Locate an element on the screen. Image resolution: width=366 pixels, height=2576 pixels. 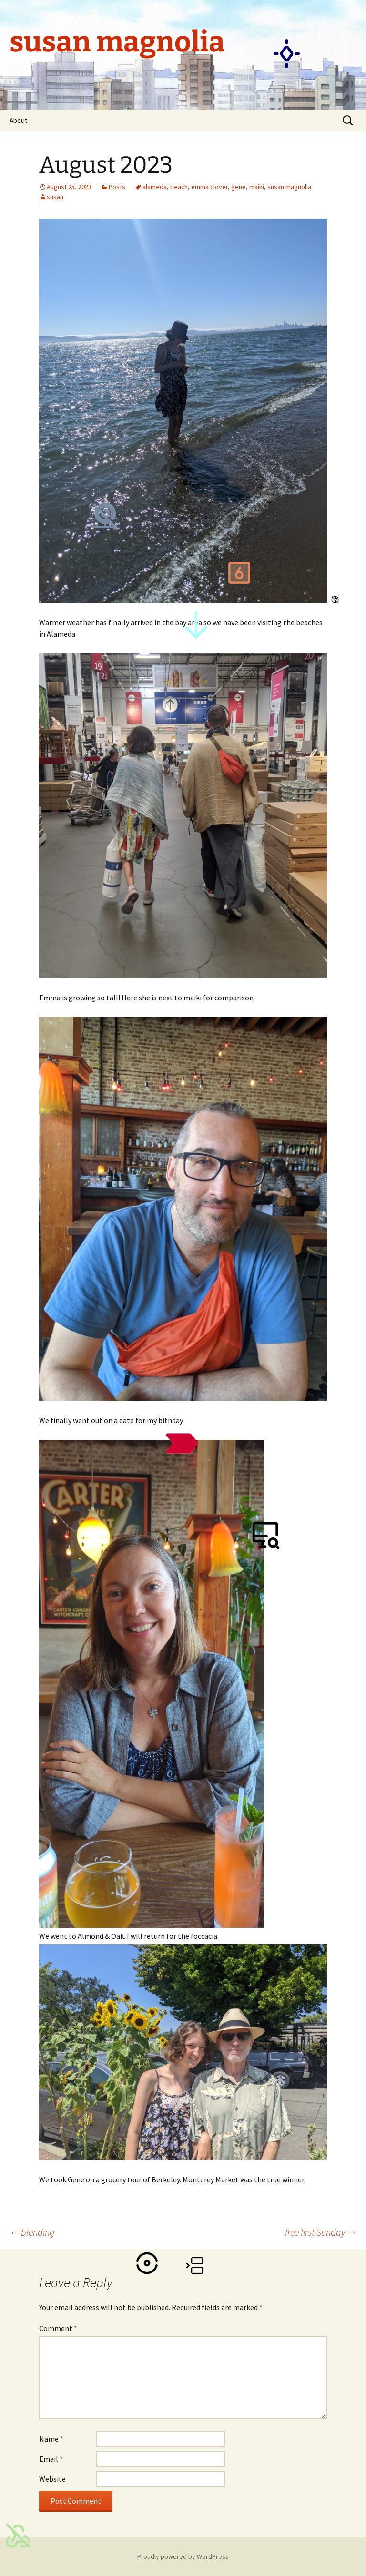
select the number six is located at coordinates (239, 573).